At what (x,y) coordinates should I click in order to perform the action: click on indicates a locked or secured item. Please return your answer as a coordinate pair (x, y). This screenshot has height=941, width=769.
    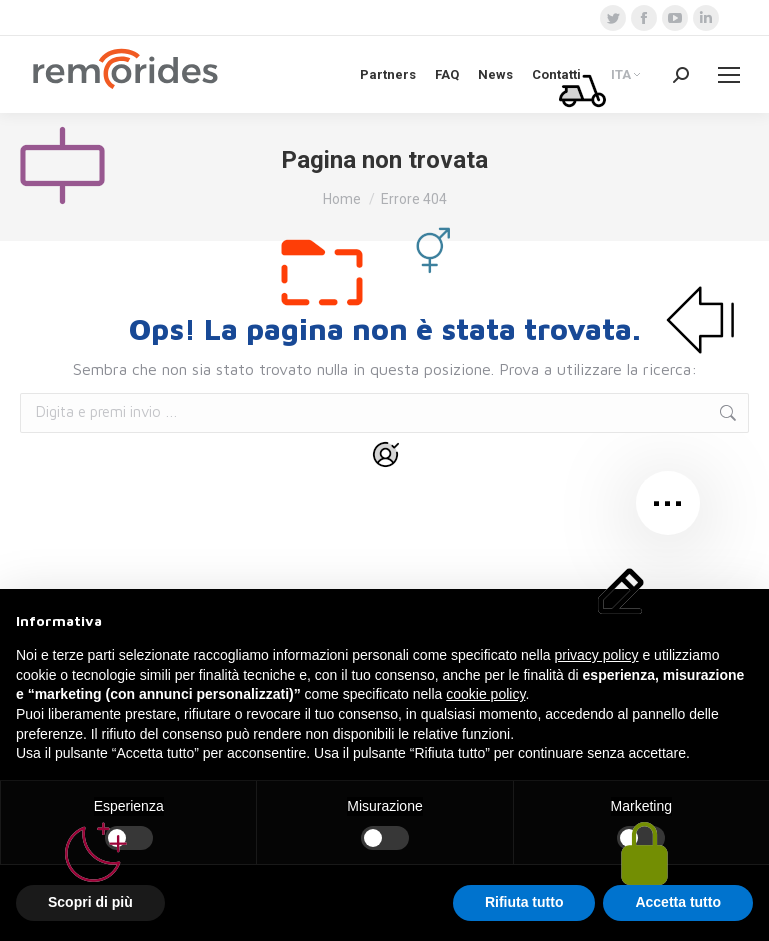
    Looking at the image, I should click on (644, 853).